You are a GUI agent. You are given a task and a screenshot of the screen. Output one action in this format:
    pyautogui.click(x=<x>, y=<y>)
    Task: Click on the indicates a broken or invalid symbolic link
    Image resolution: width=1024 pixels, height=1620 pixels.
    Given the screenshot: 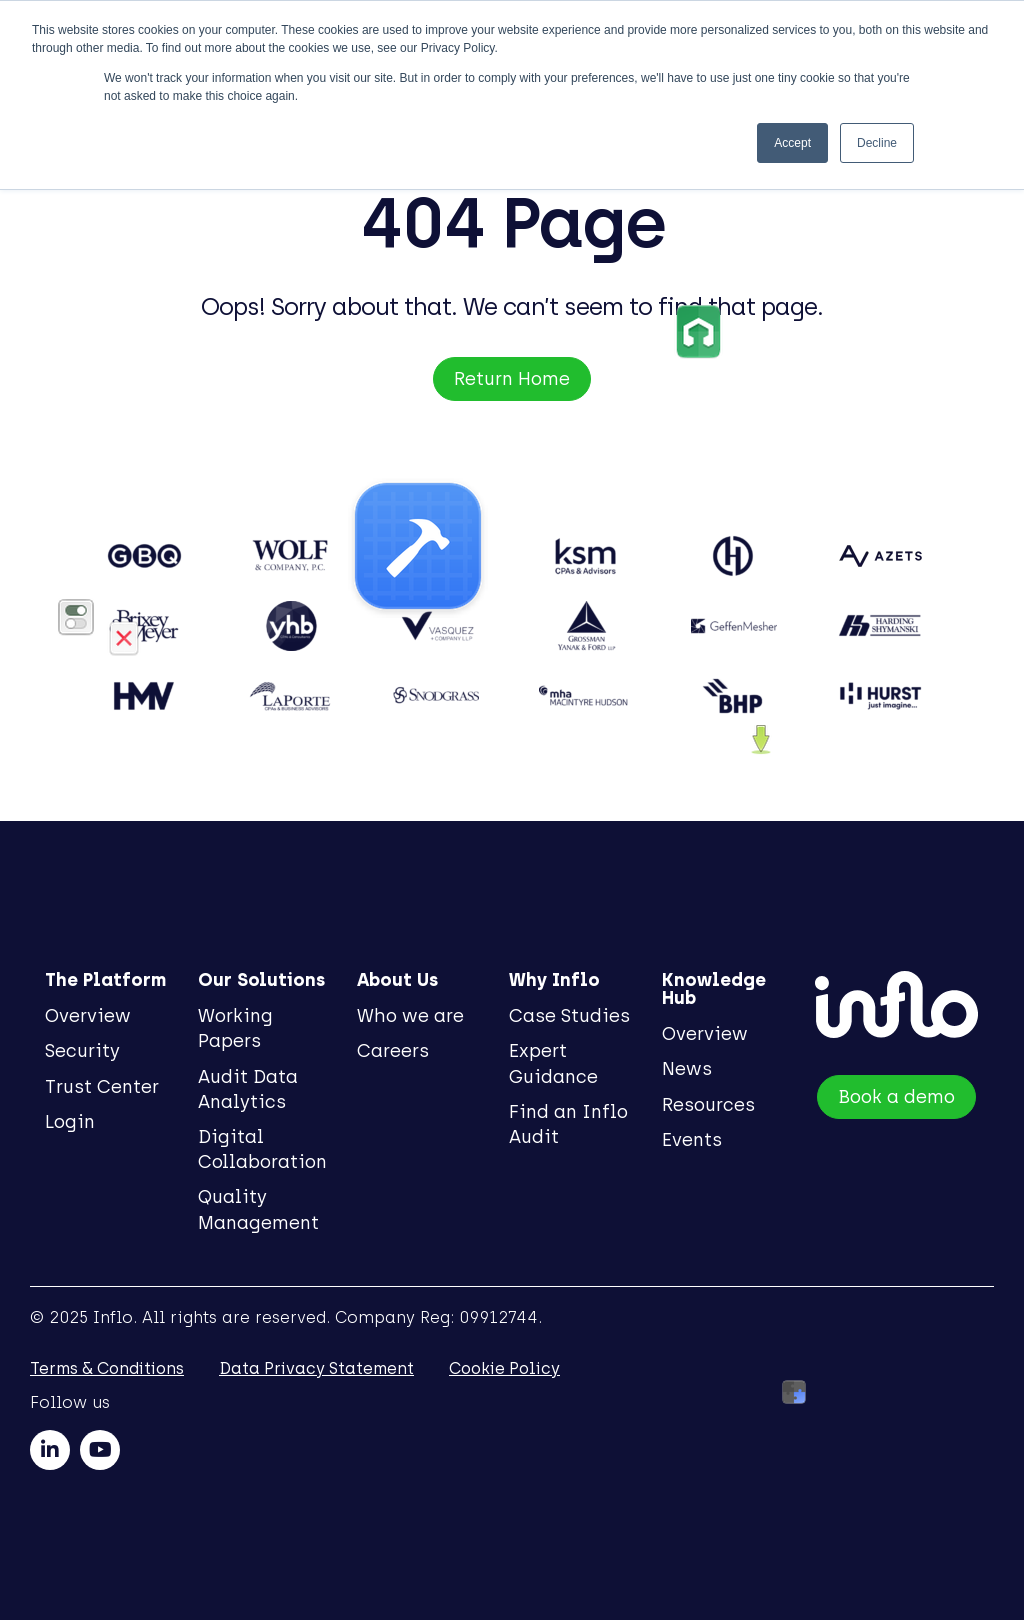 What is the action you would take?
    pyautogui.click(x=124, y=638)
    